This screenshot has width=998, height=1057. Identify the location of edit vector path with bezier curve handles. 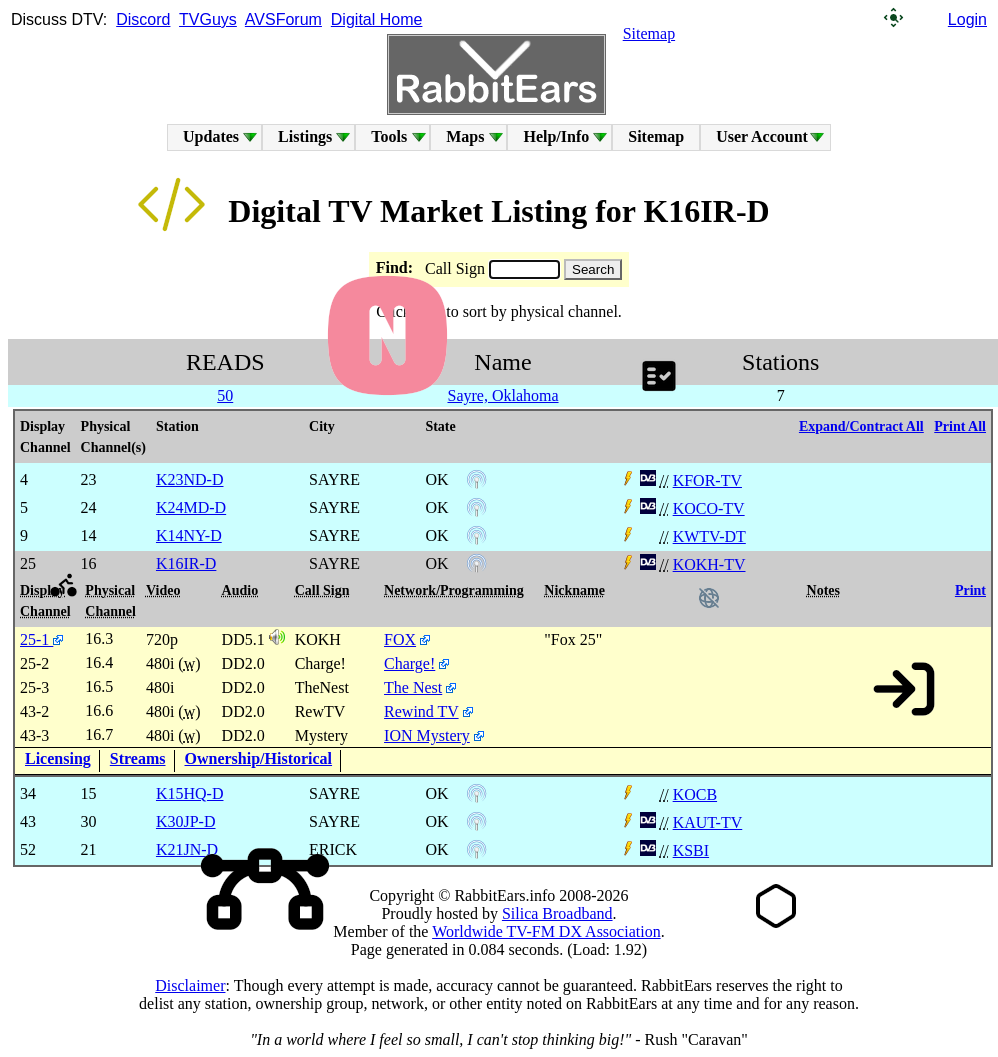
(265, 889).